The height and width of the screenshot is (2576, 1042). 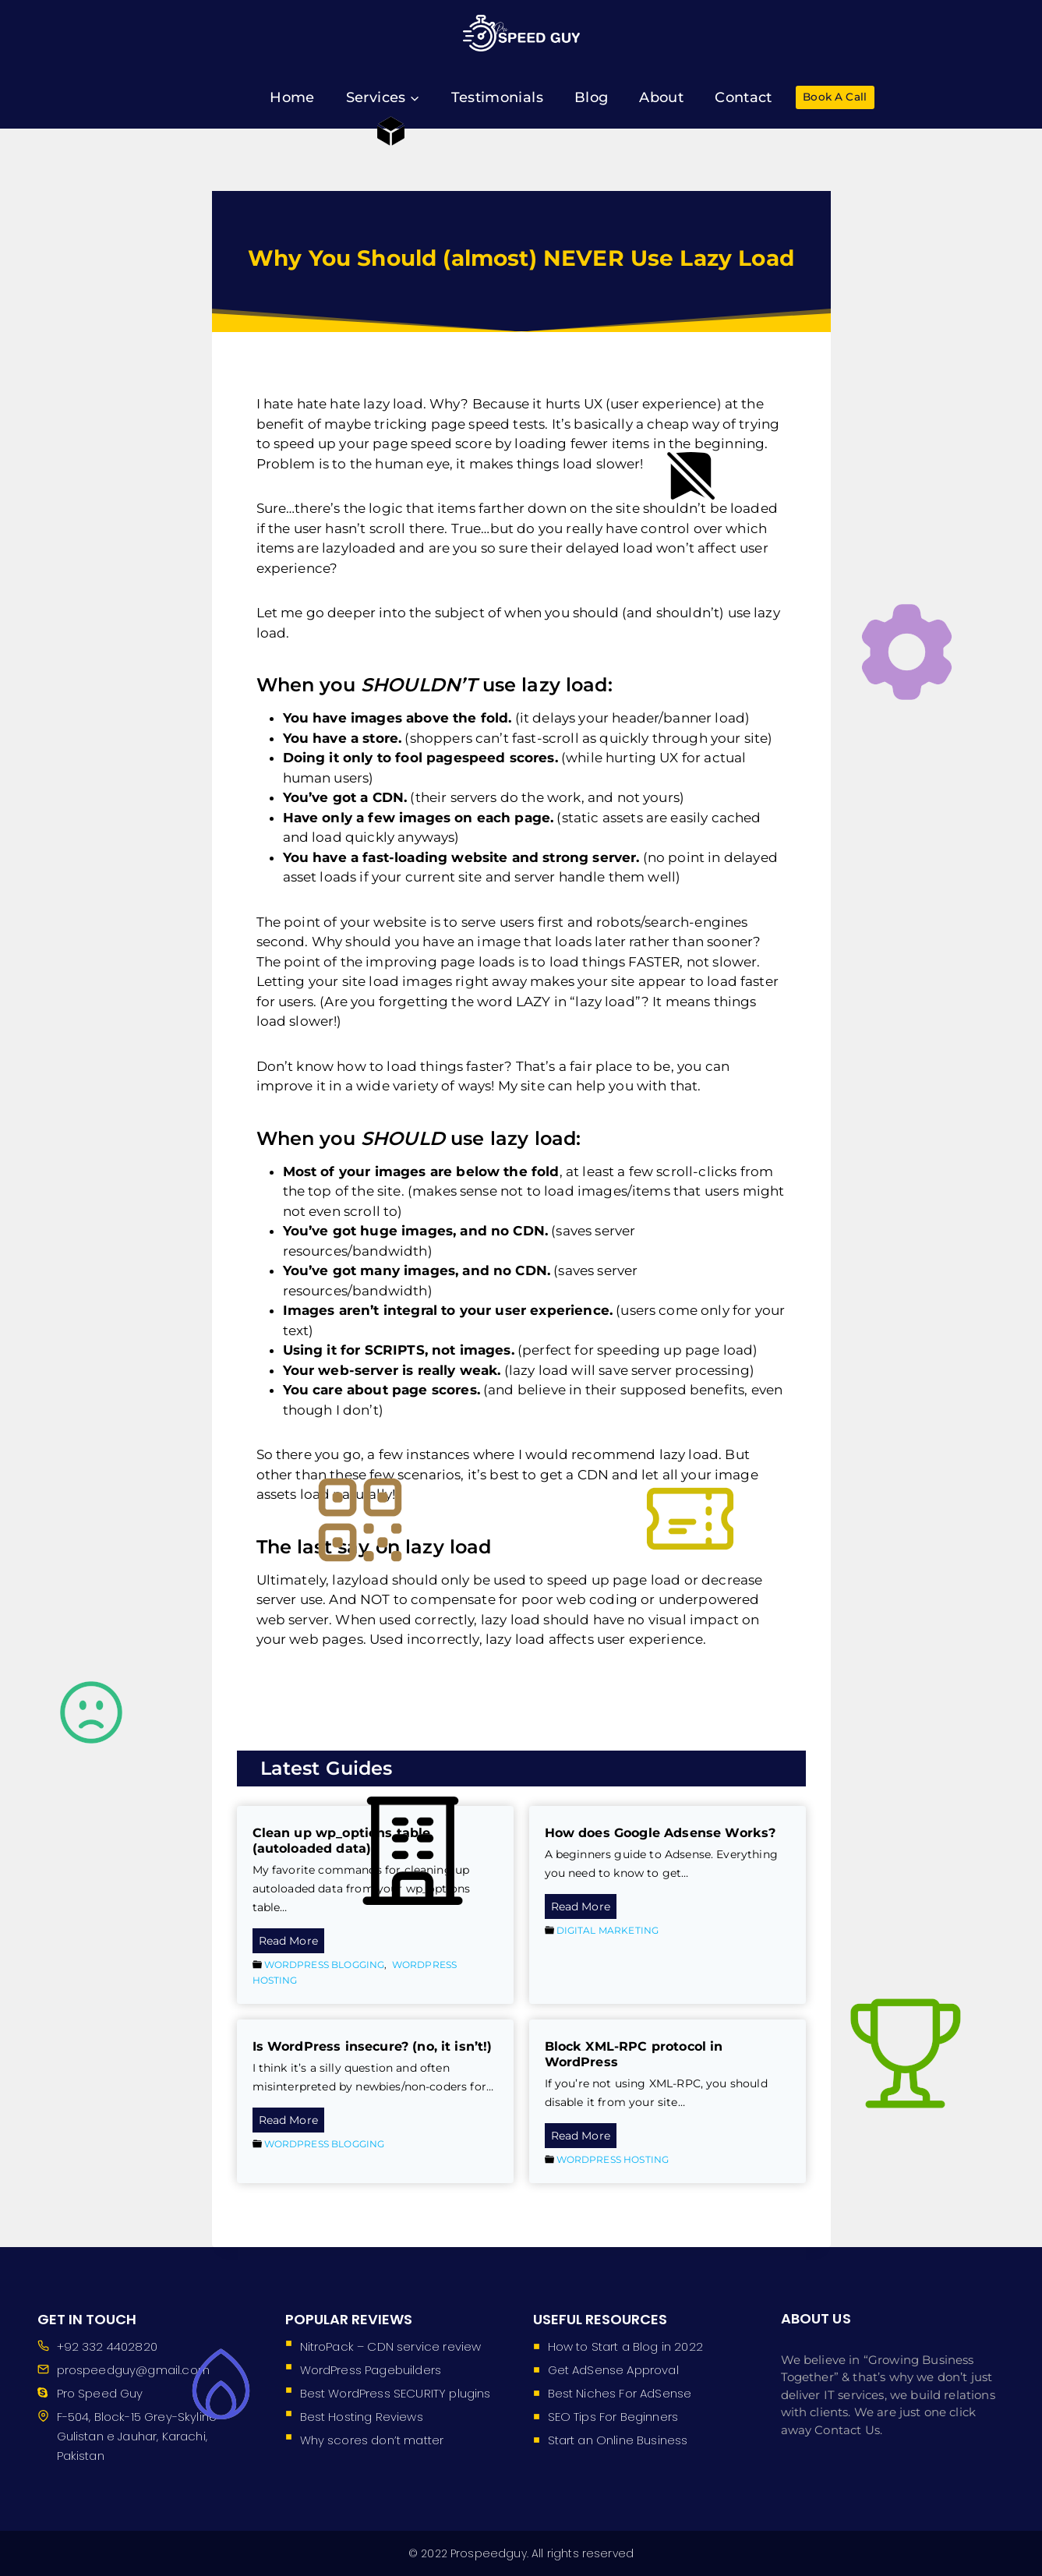 What do you see at coordinates (91, 1712) in the screenshot?
I see `indicate negative feedback or dissatisfaction` at bounding box center [91, 1712].